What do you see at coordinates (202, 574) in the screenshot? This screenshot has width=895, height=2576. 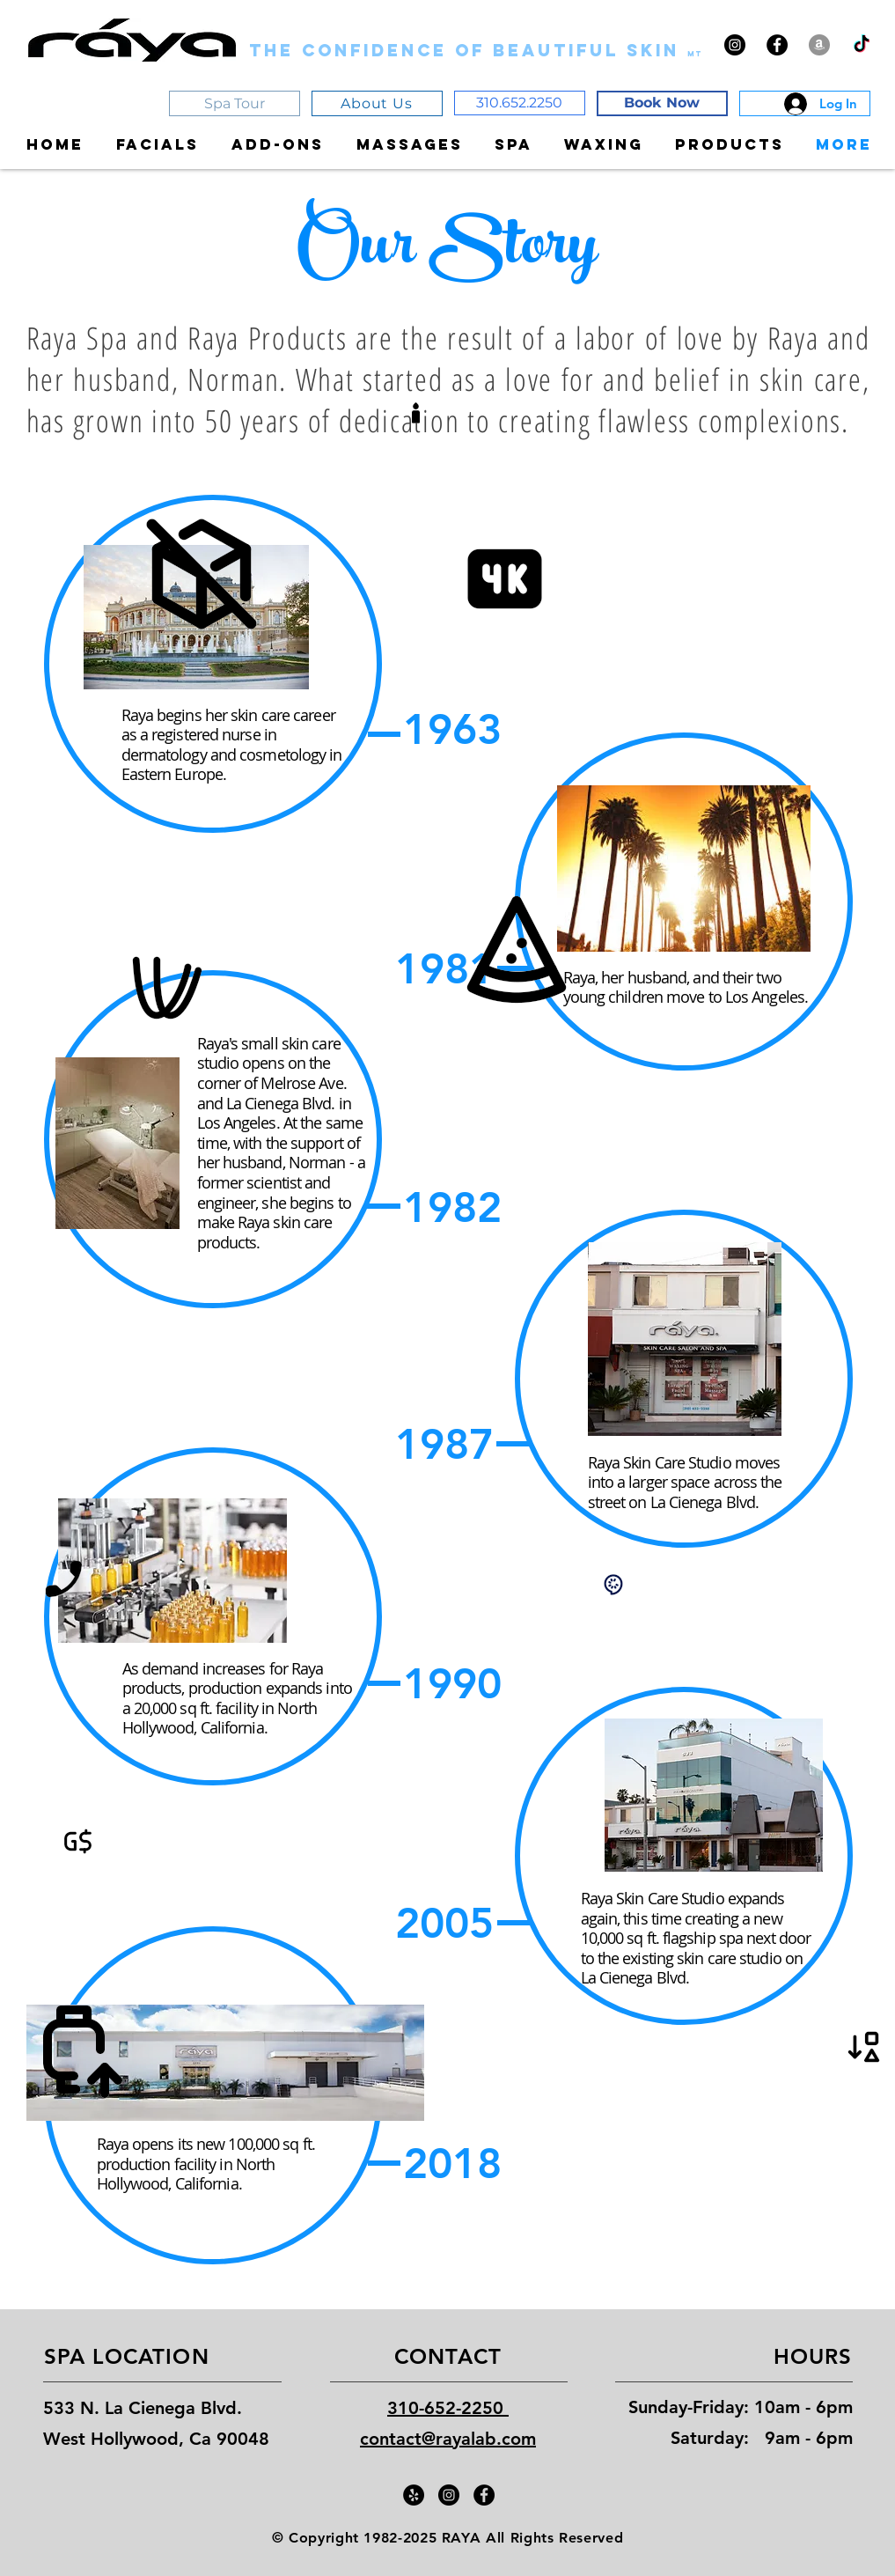 I see `package or shipment unavailable` at bounding box center [202, 574].